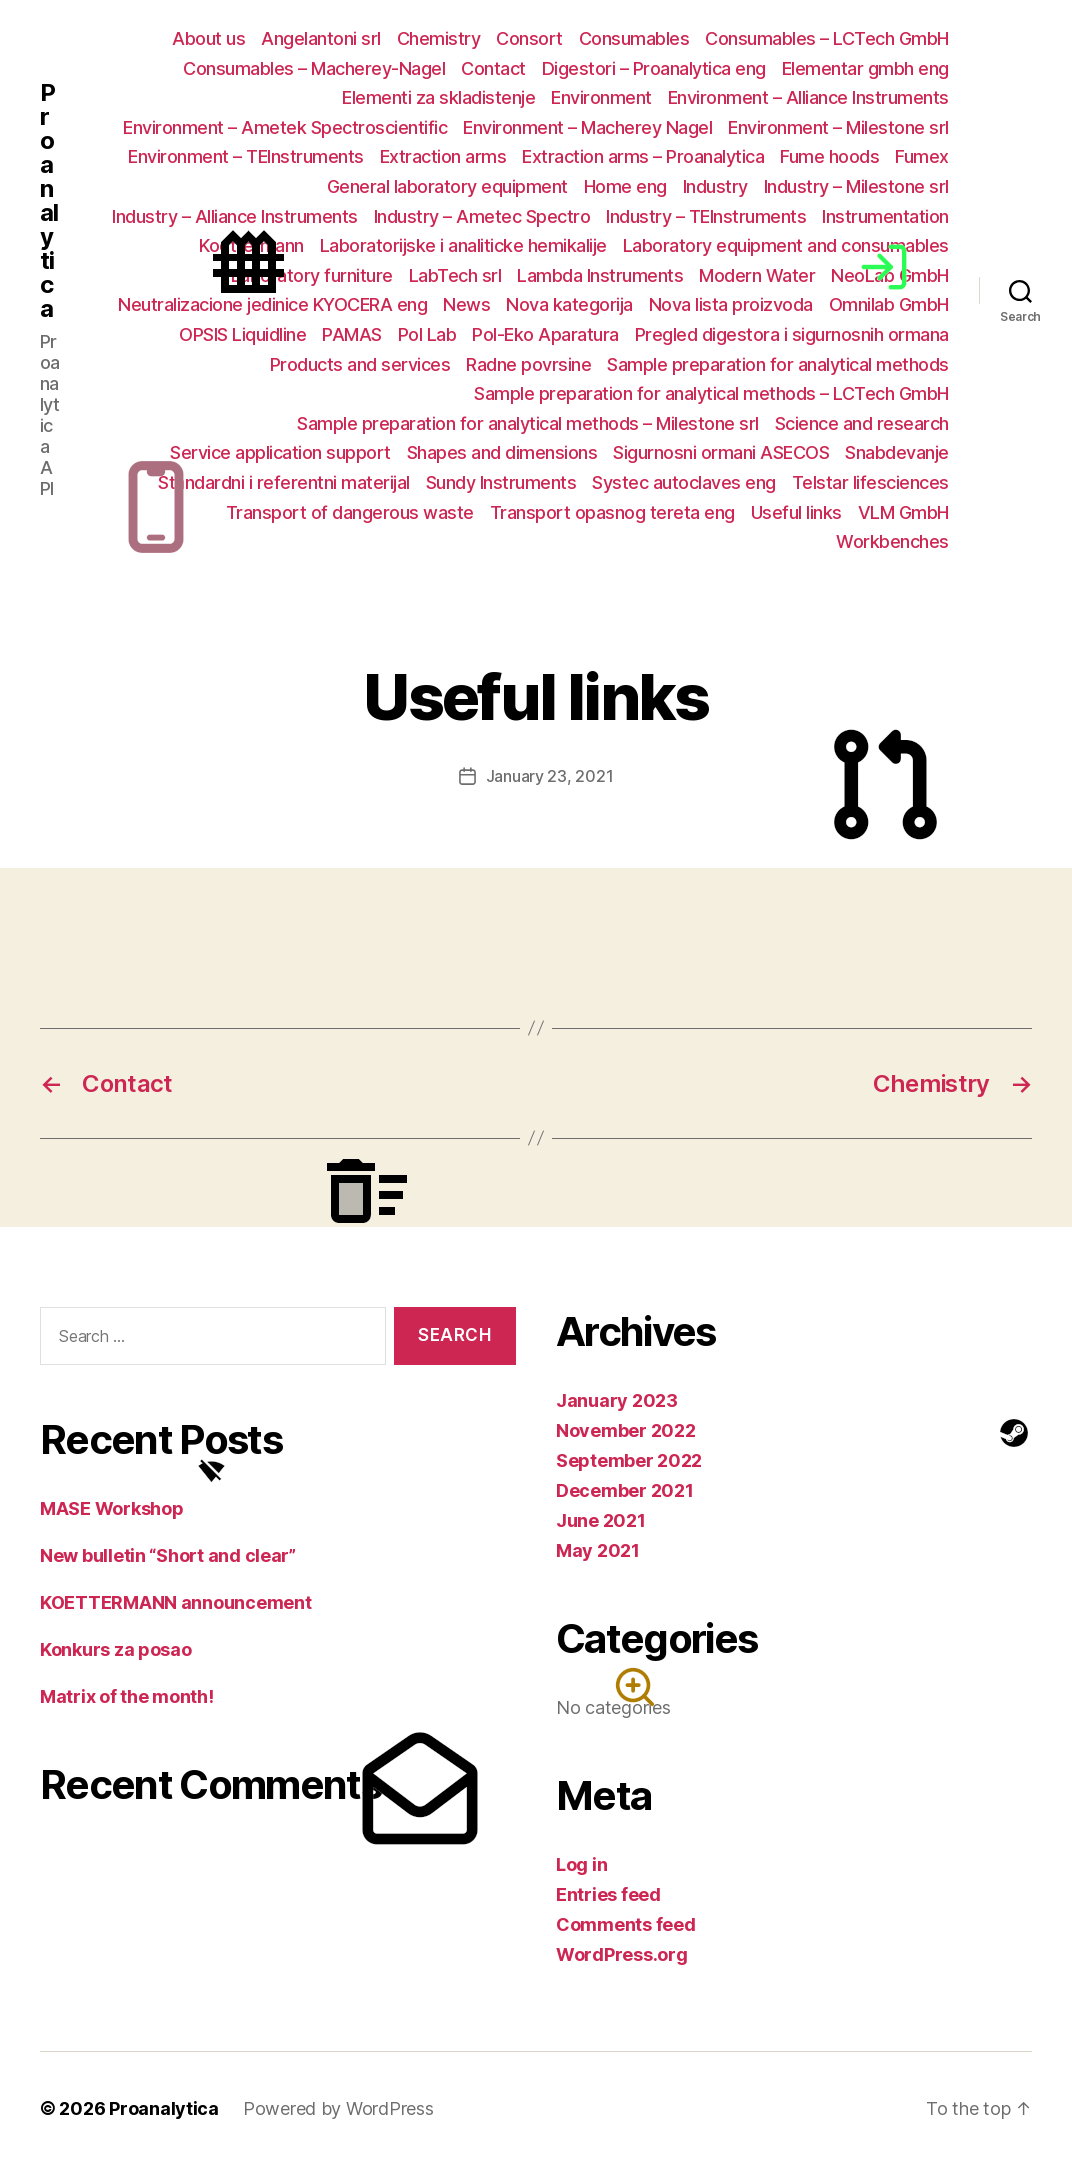  What do you see at coordinates (248, 261) in the screenshot?
I see `access fence or boundary settings` at bounding box center [248, 261].